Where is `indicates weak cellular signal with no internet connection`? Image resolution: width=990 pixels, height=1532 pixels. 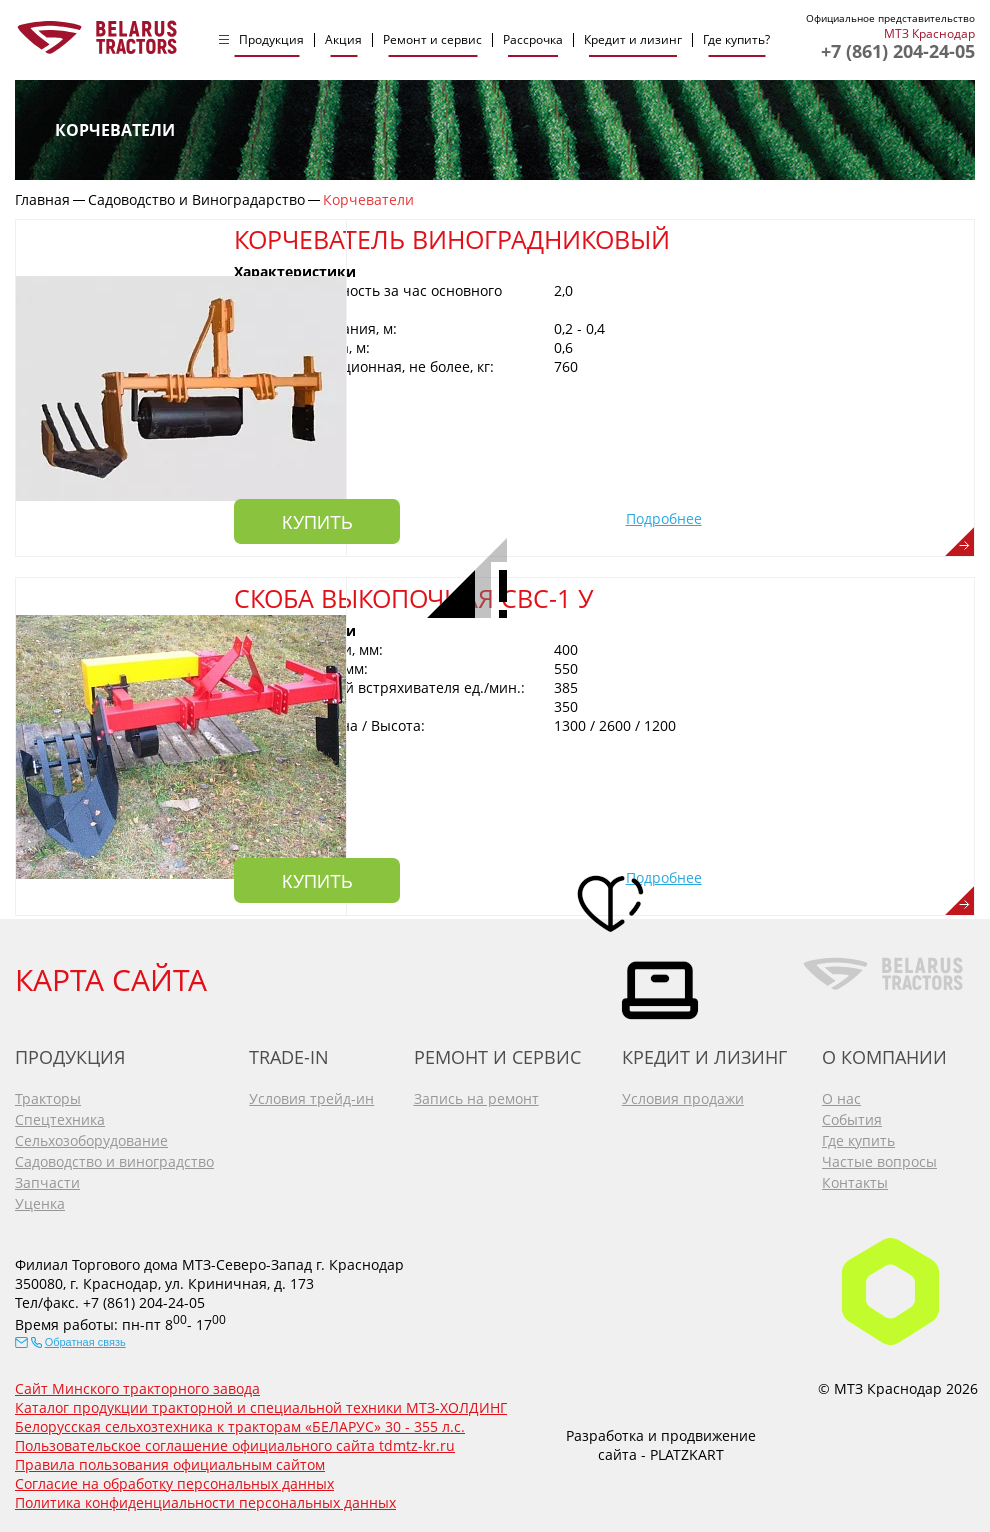 indicates weak cellular signal with no internet connection is located at coordinates (467, 578).